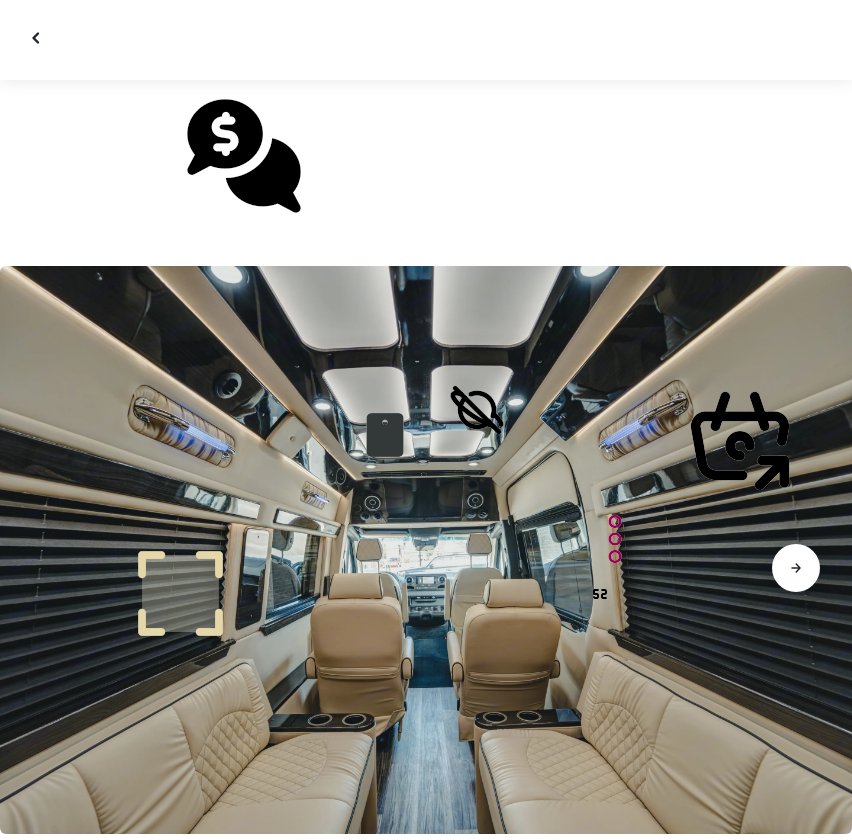 The image size is (852, 840). I want to click on disable global or worldwide access, so click(477, 410).